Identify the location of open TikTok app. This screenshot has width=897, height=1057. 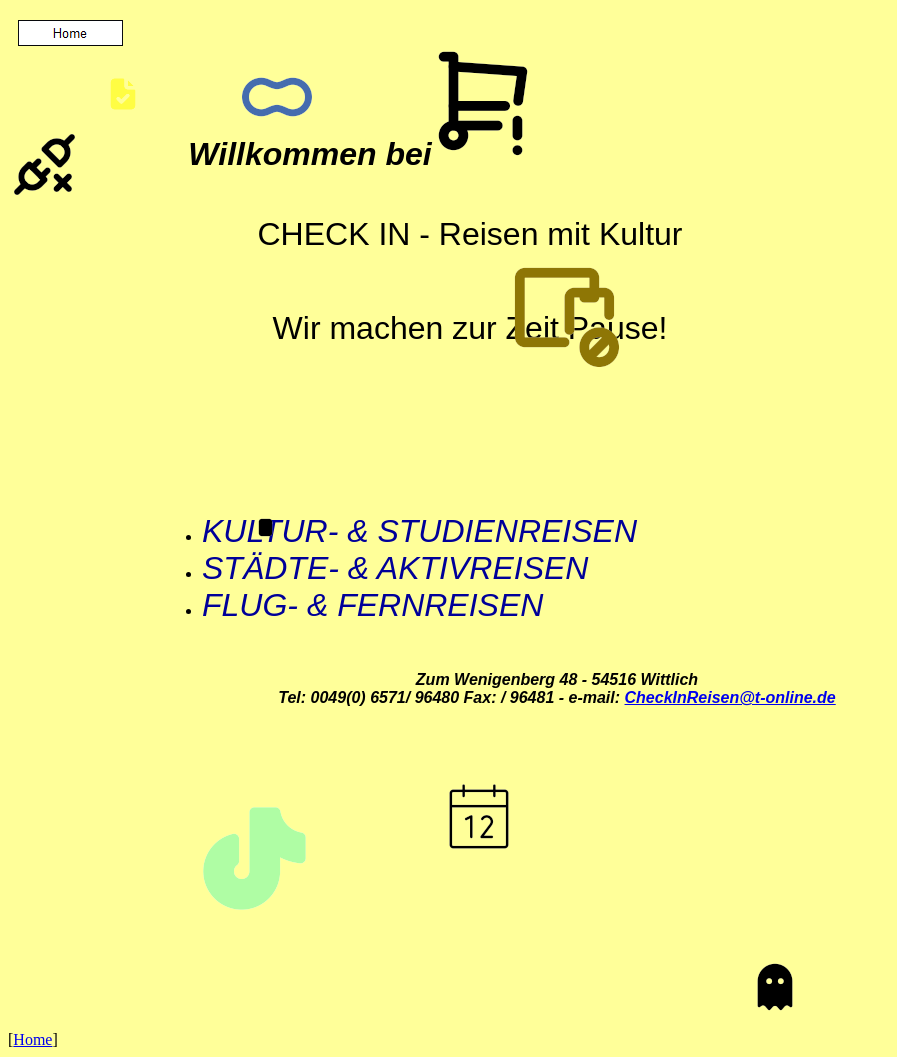
(254, 858).